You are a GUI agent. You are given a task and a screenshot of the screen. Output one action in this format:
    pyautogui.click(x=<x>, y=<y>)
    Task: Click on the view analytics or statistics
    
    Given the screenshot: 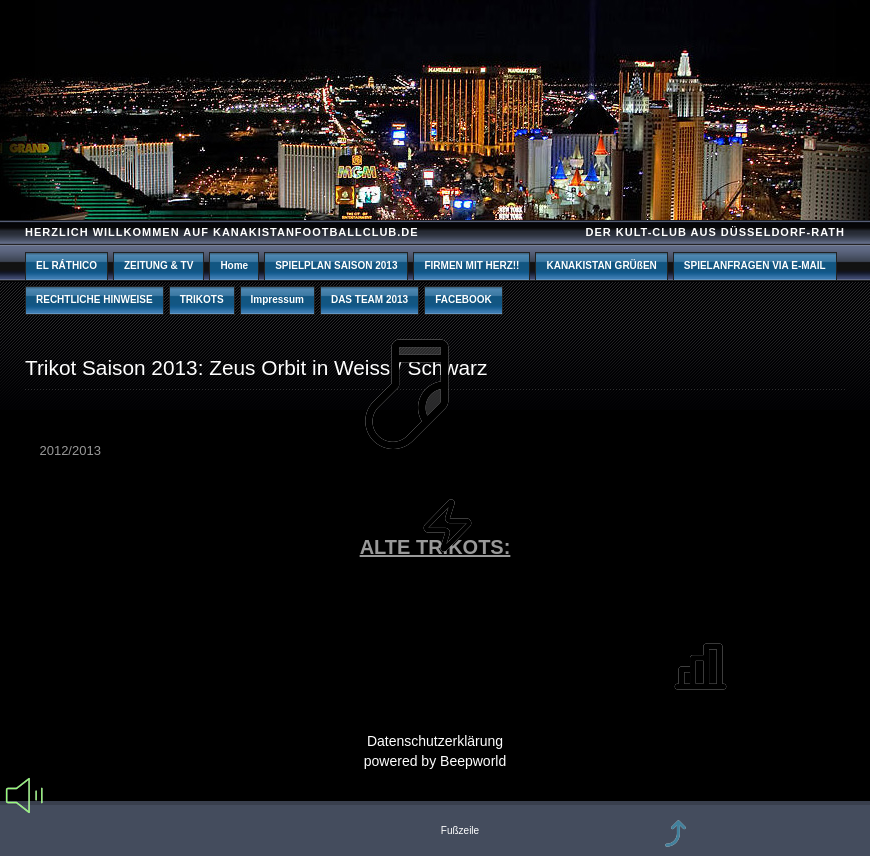 What is the action you would take?
    pyautogui.click(x=700, y=667)
    